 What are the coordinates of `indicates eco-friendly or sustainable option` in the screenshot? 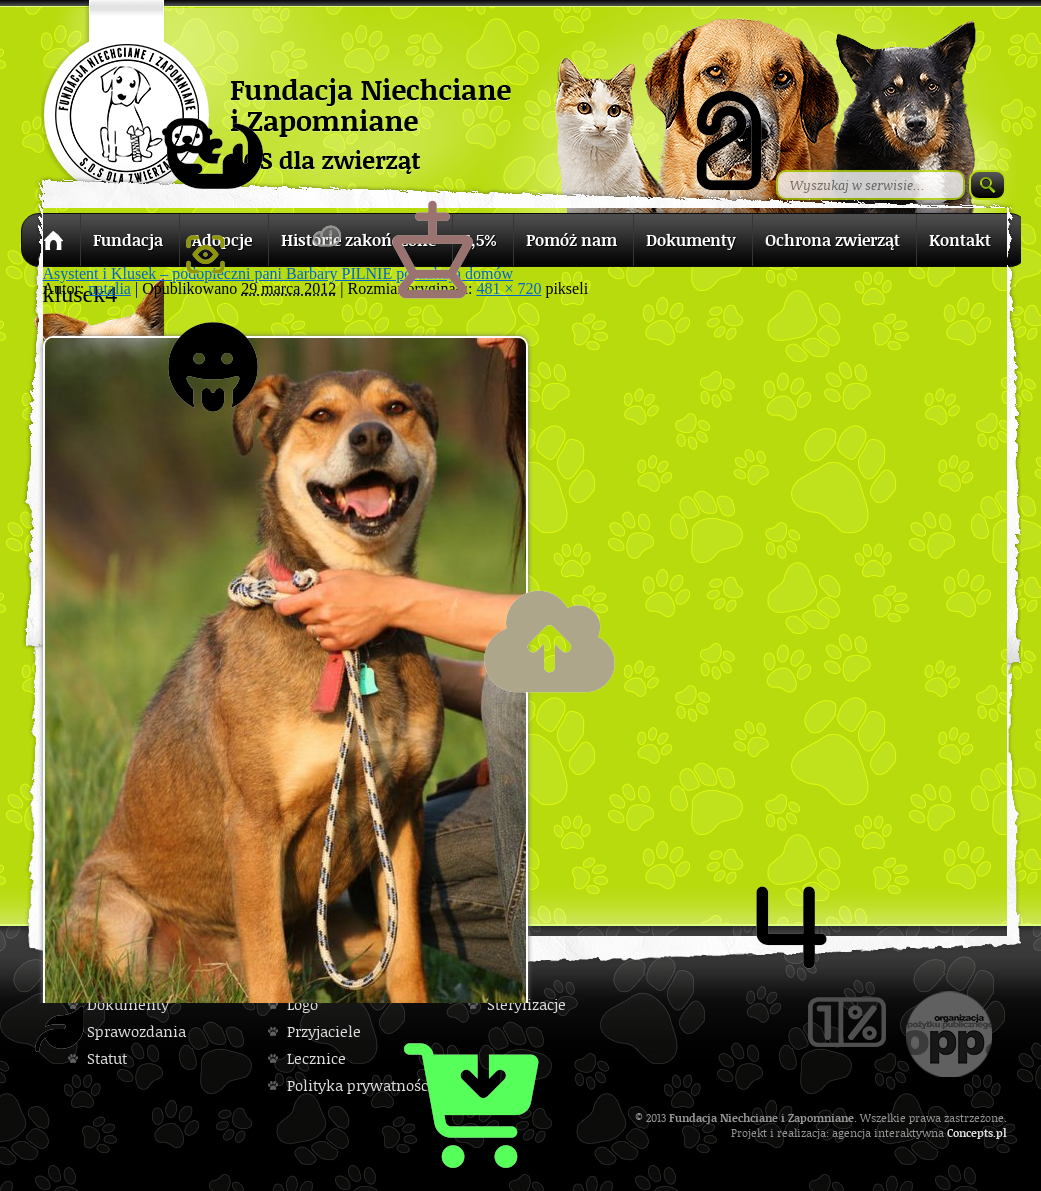 It's located at (59, 1030).